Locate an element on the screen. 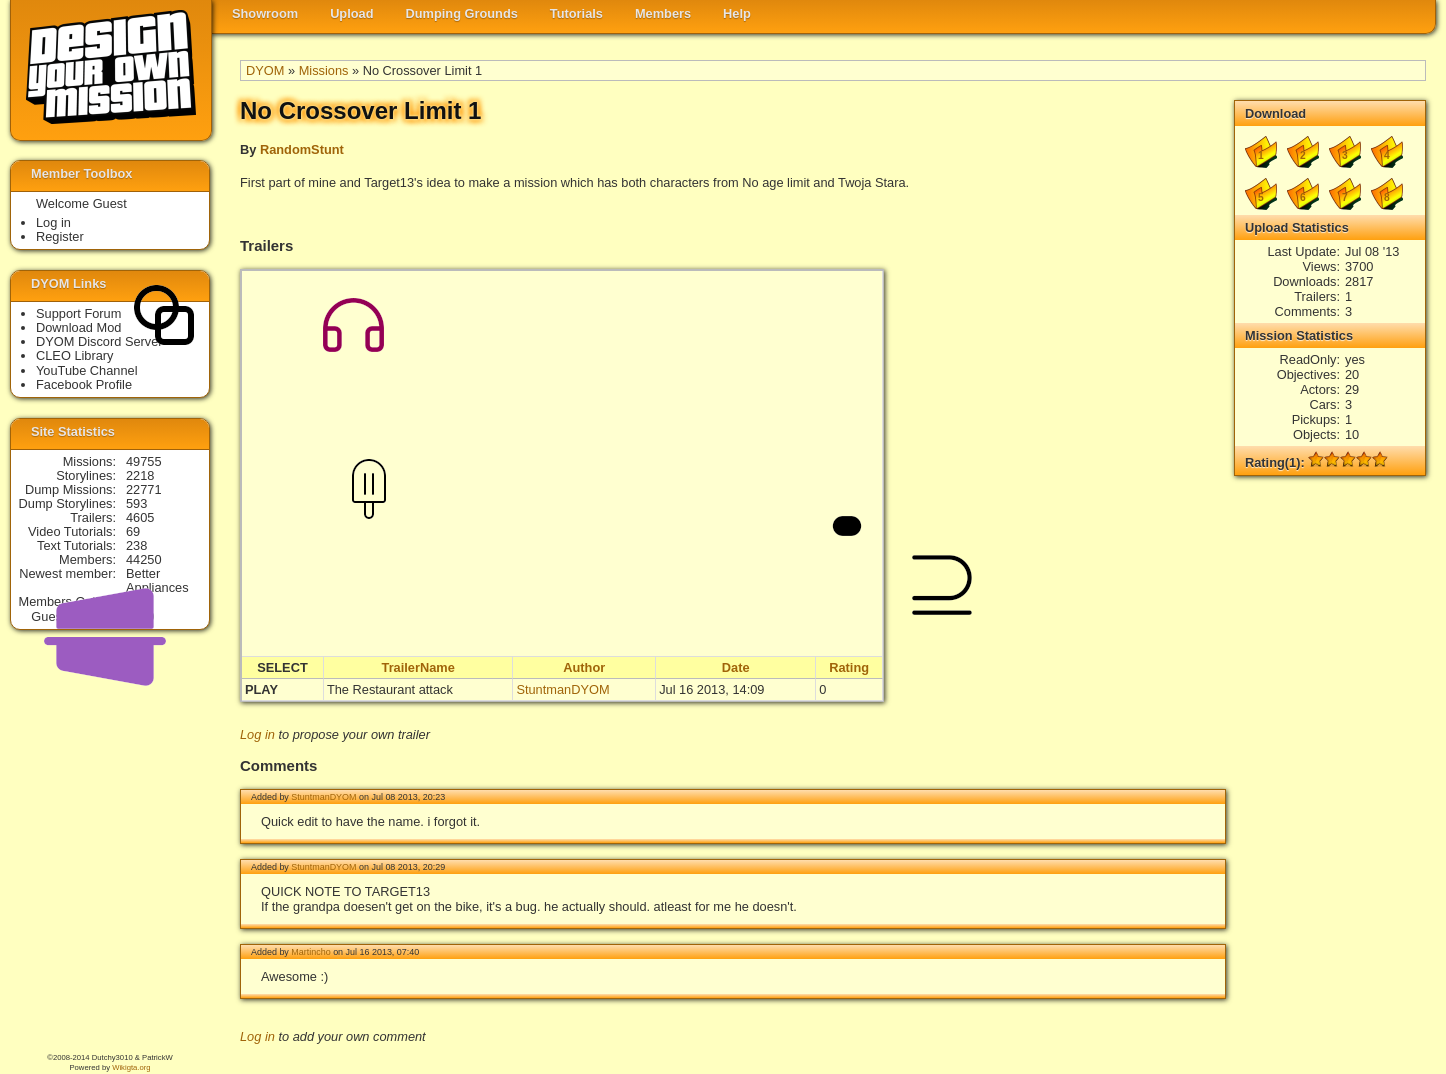 The image size is (1446, 1074). access summer or seasonal content is located at coordinates (369, 488).